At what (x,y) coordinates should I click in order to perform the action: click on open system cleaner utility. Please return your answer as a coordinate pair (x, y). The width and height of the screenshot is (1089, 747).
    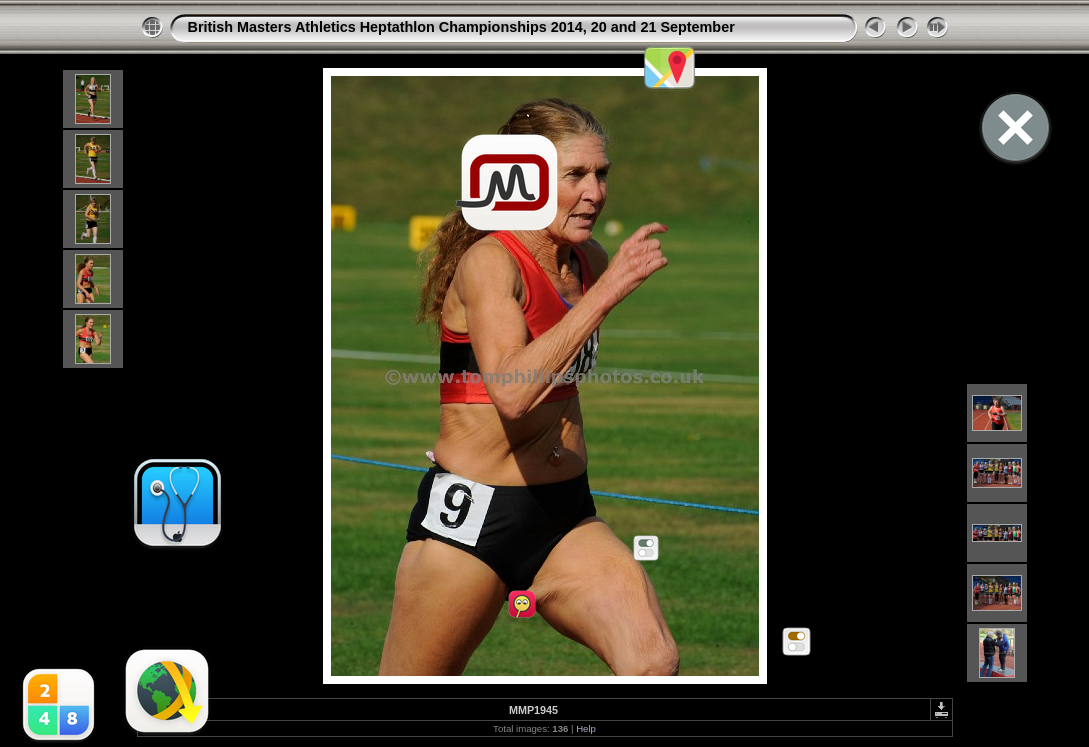
    Looking at the image, I should click on (177, 502).